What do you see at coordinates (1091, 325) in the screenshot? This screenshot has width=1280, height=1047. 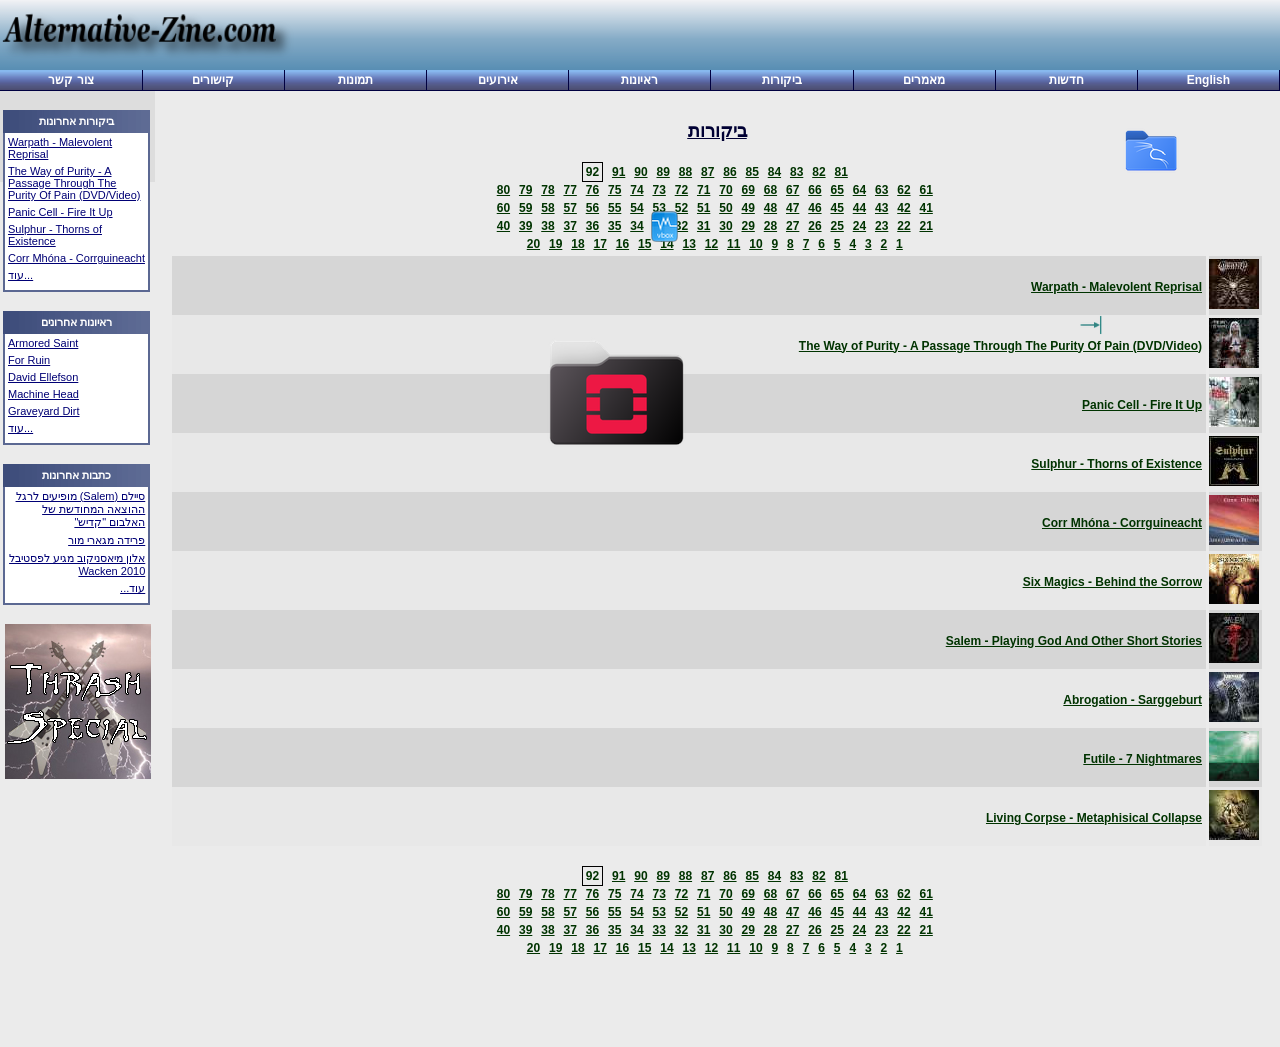 I see `go to the last item or page` at bounding box center [1091, 325].